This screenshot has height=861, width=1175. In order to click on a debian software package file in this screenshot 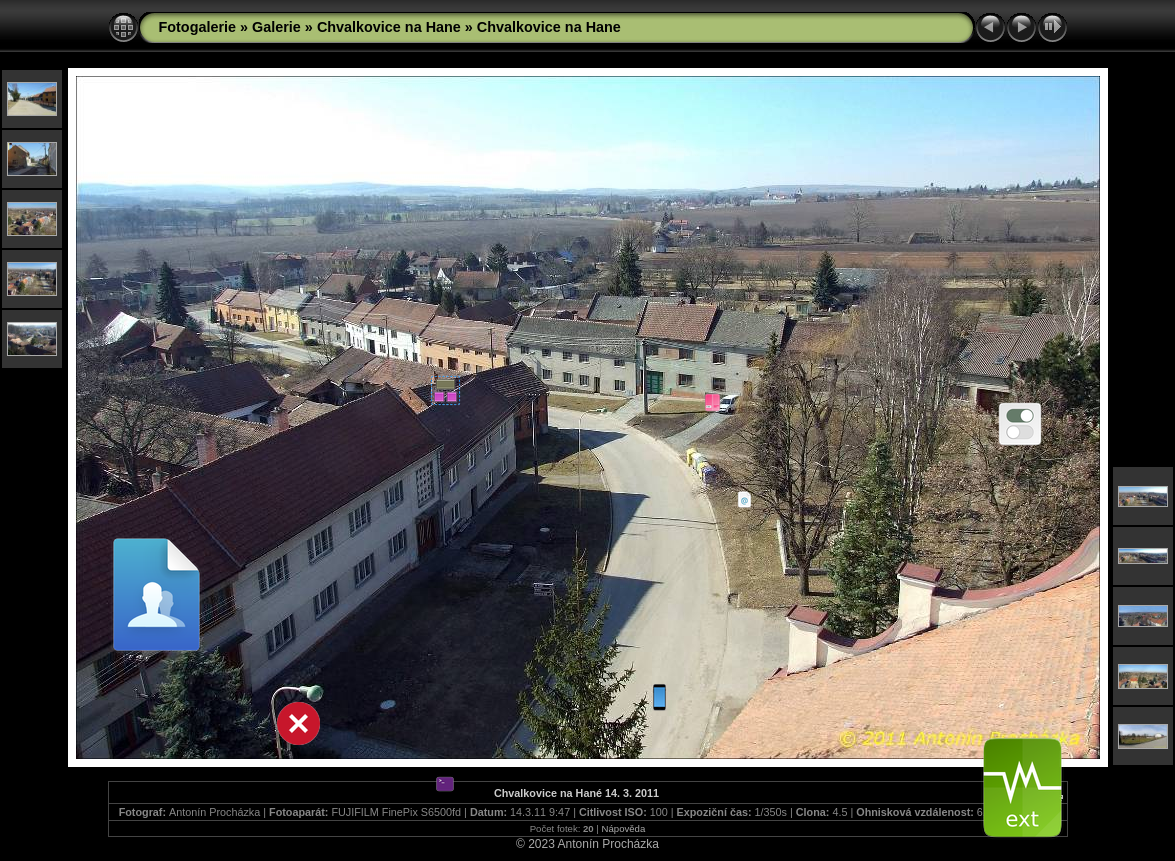, I will do `click(712, 402)`.